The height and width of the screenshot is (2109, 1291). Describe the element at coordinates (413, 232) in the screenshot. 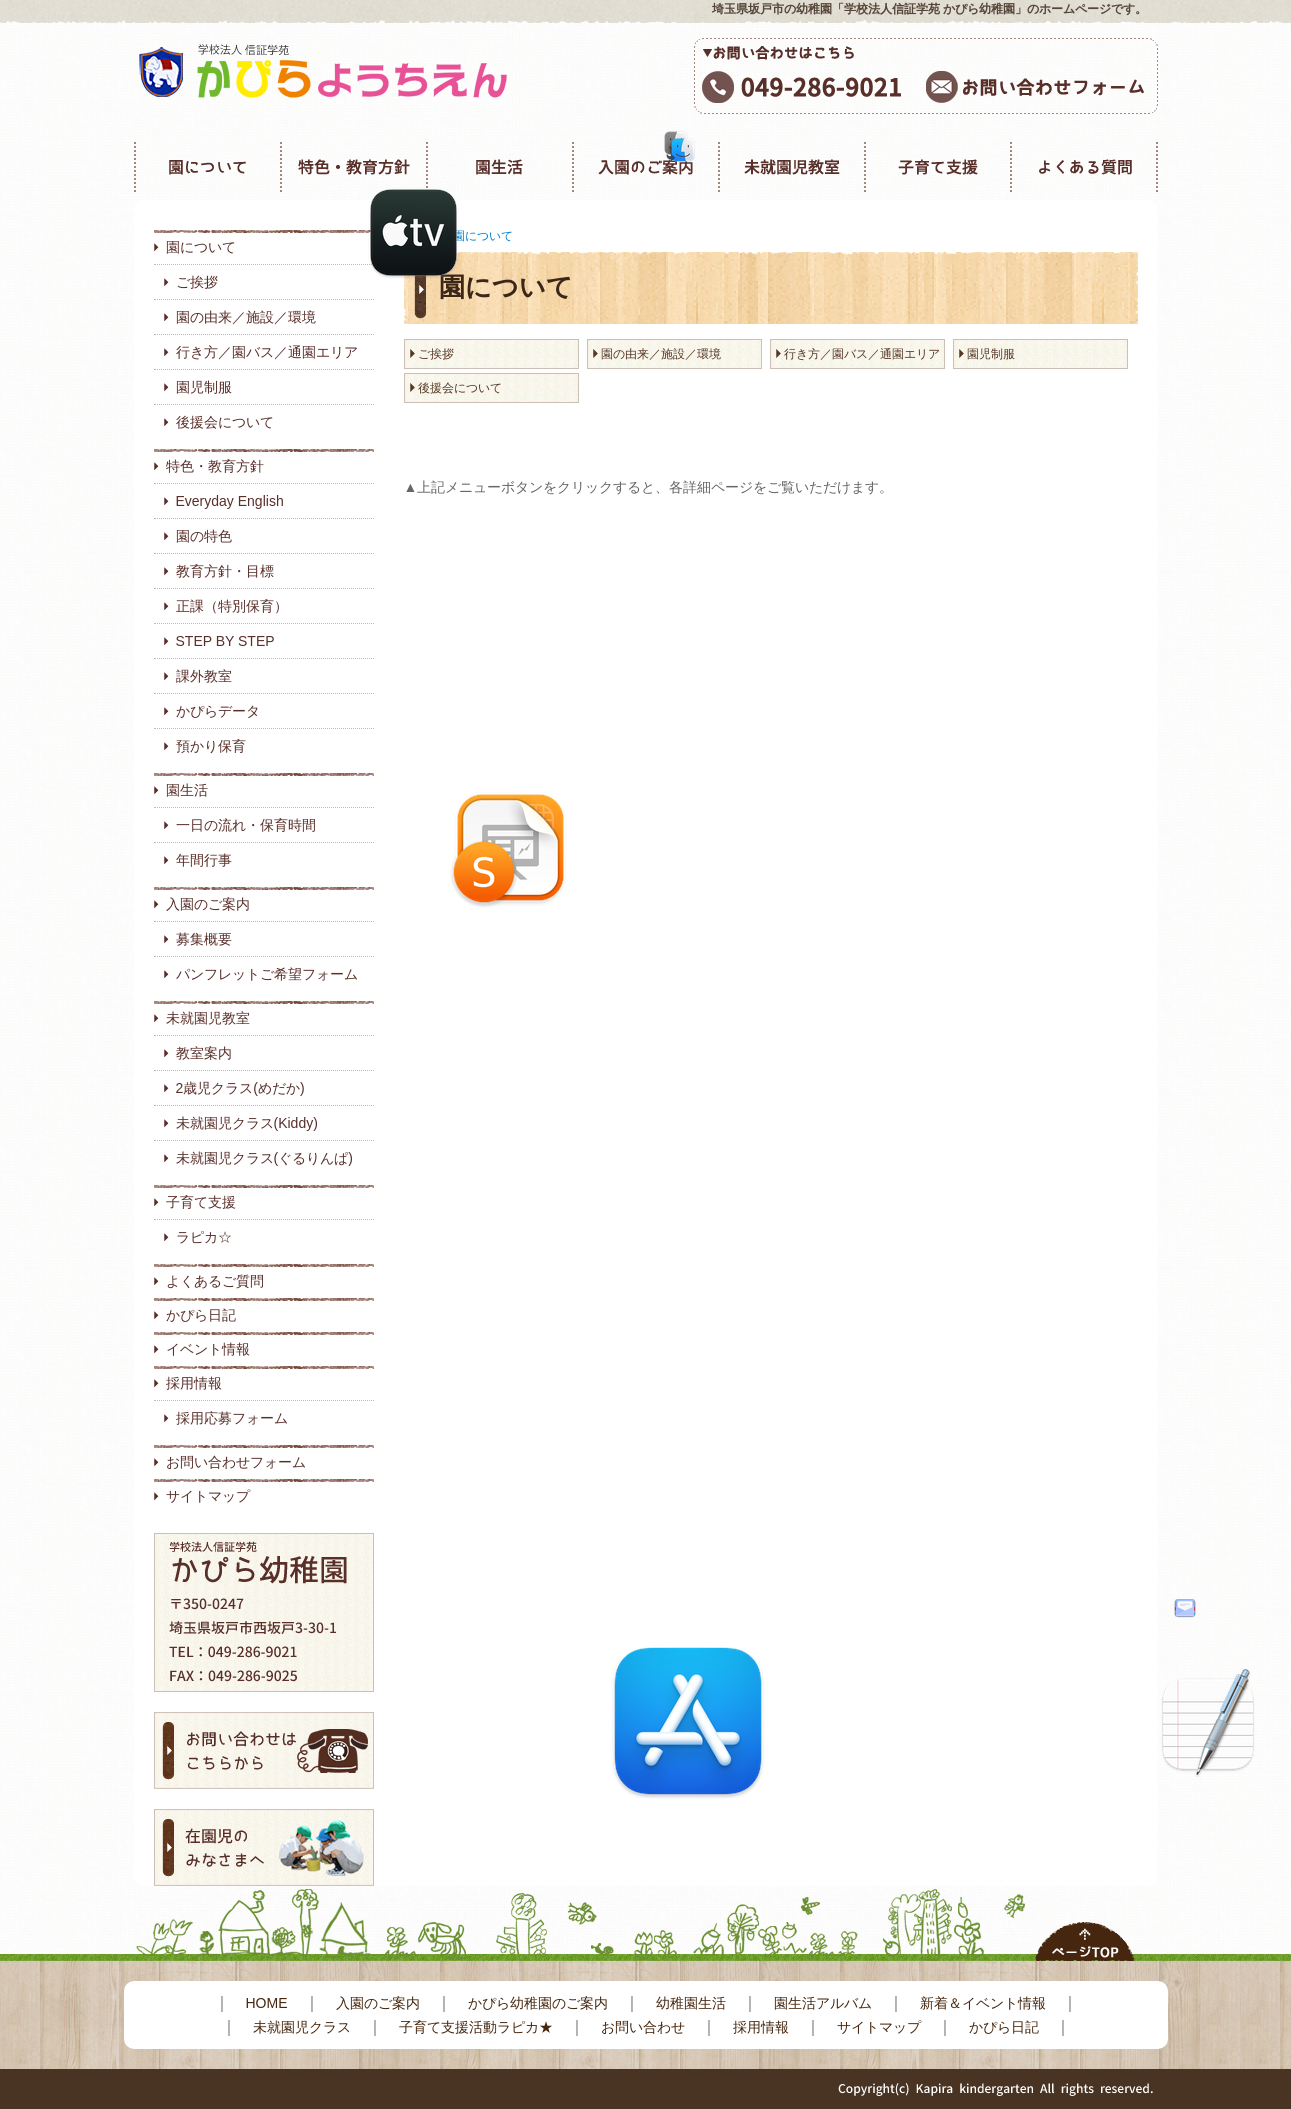

I see `open the Apple TV app` at that location.